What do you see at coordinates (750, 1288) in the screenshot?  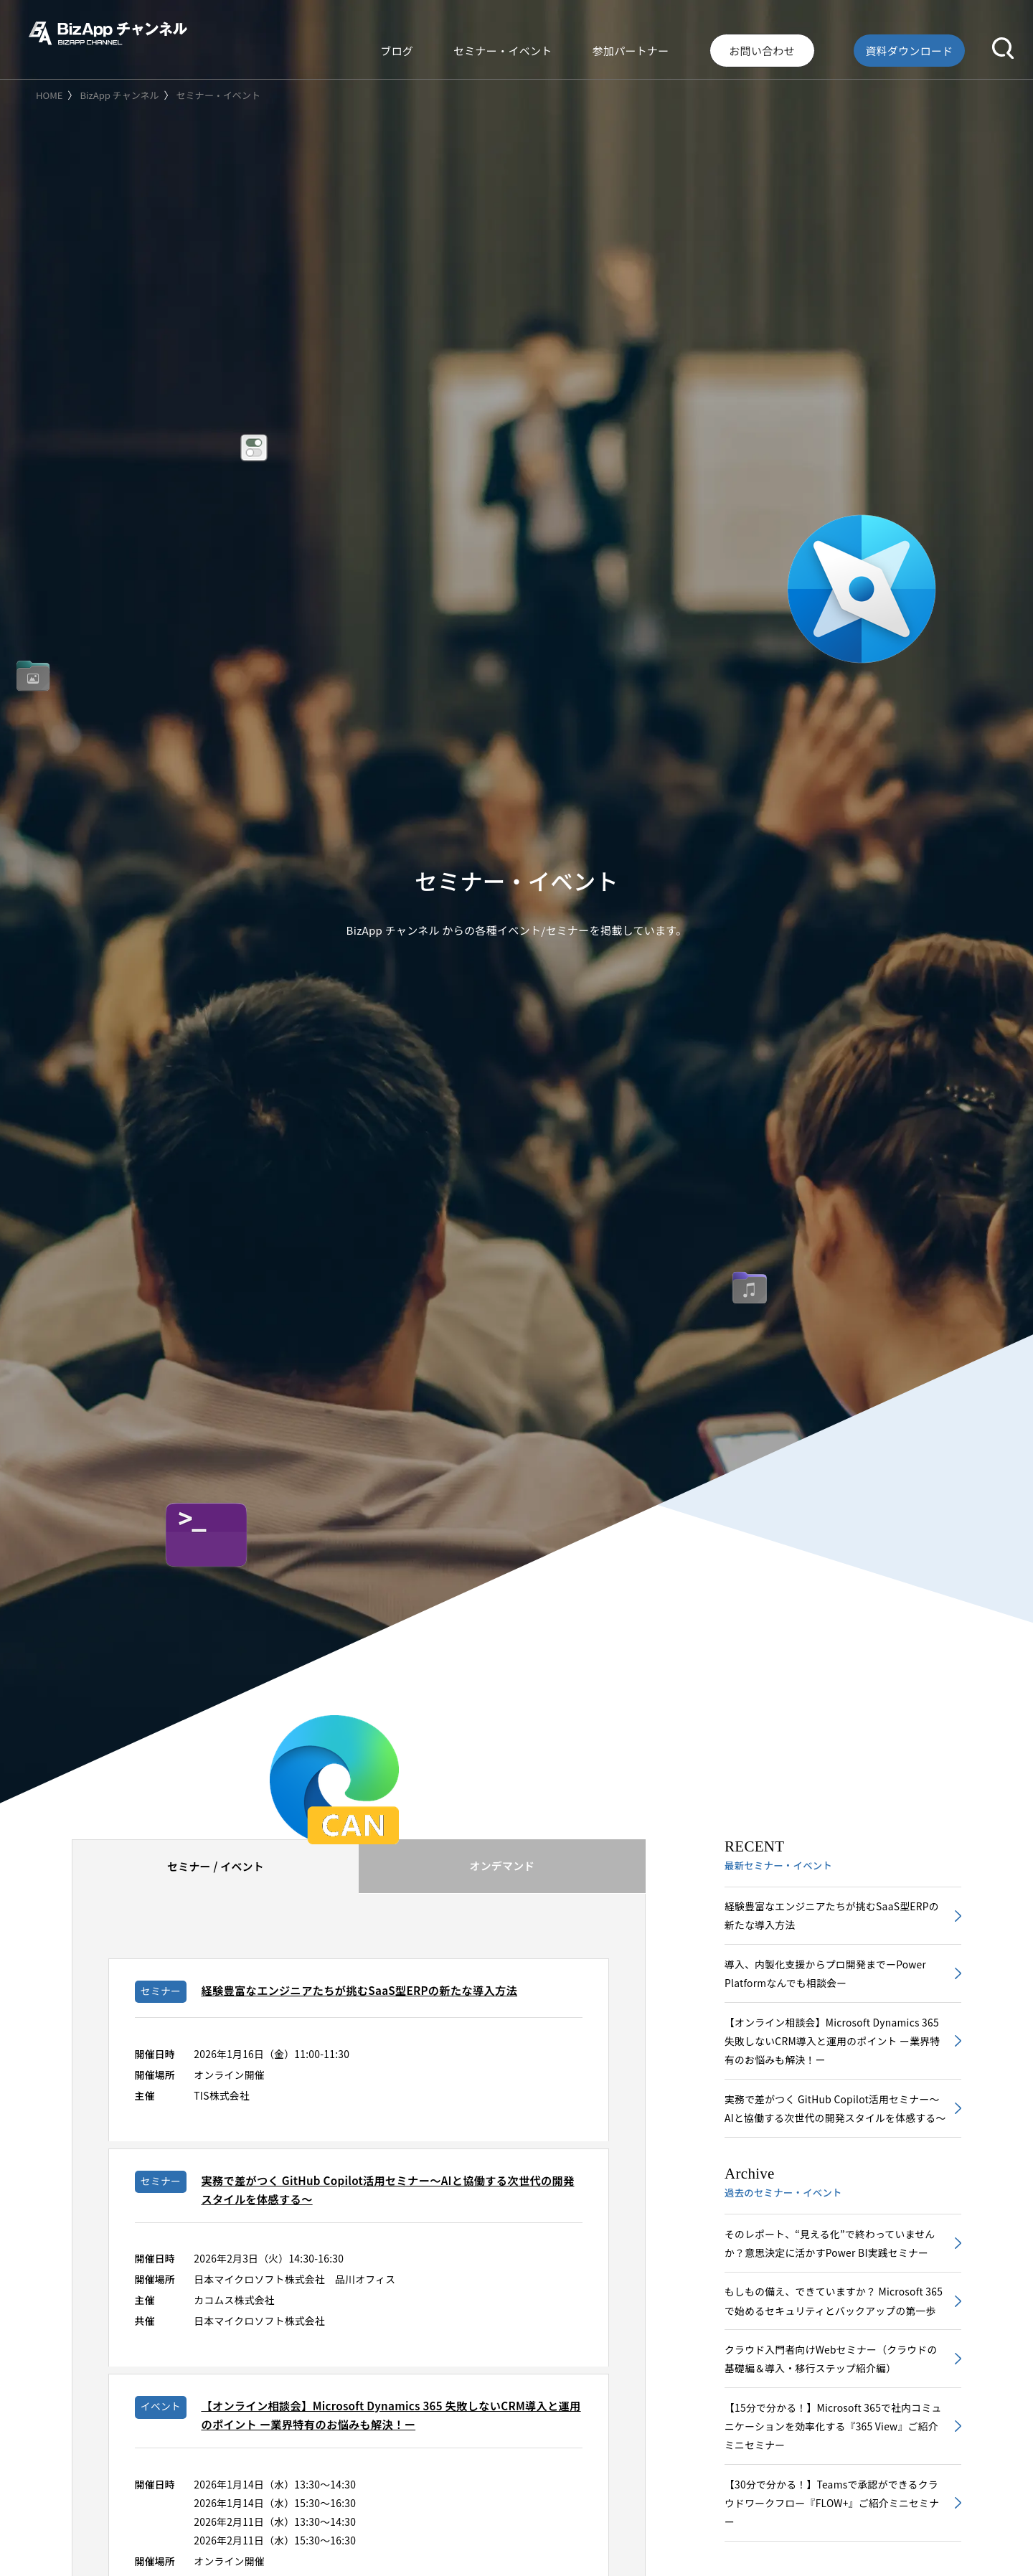 I see `open your music folder` at bounding box center [750, 1288].